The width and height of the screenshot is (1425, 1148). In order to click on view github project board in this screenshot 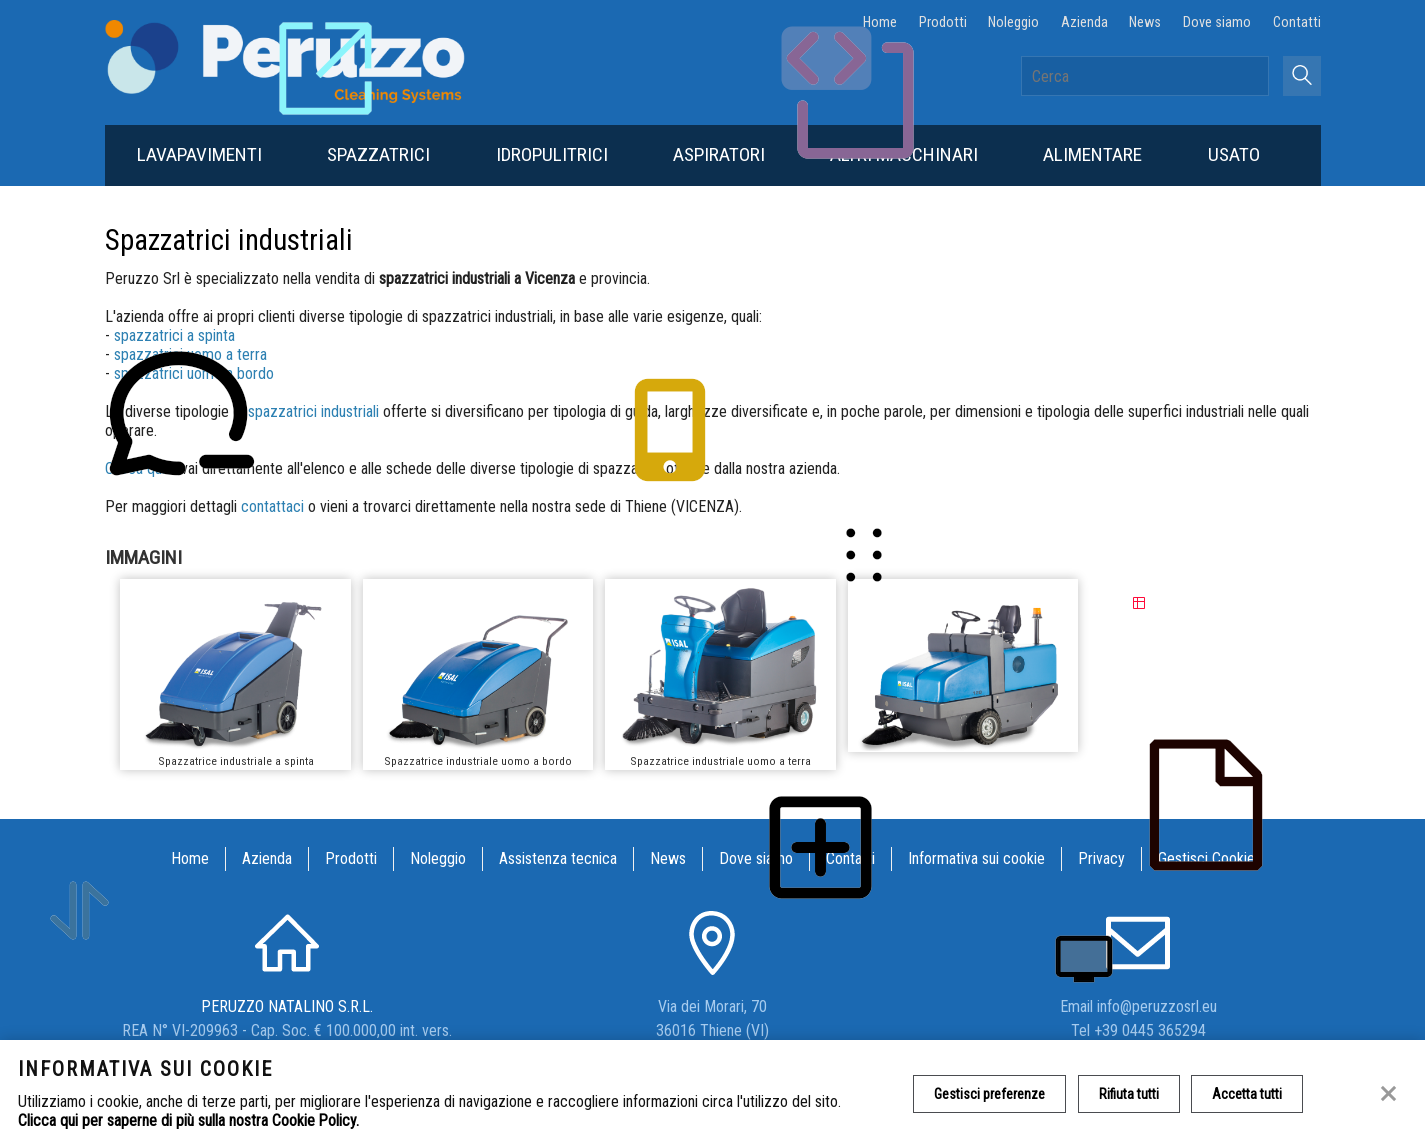, I will do `click(1139, 603)`.